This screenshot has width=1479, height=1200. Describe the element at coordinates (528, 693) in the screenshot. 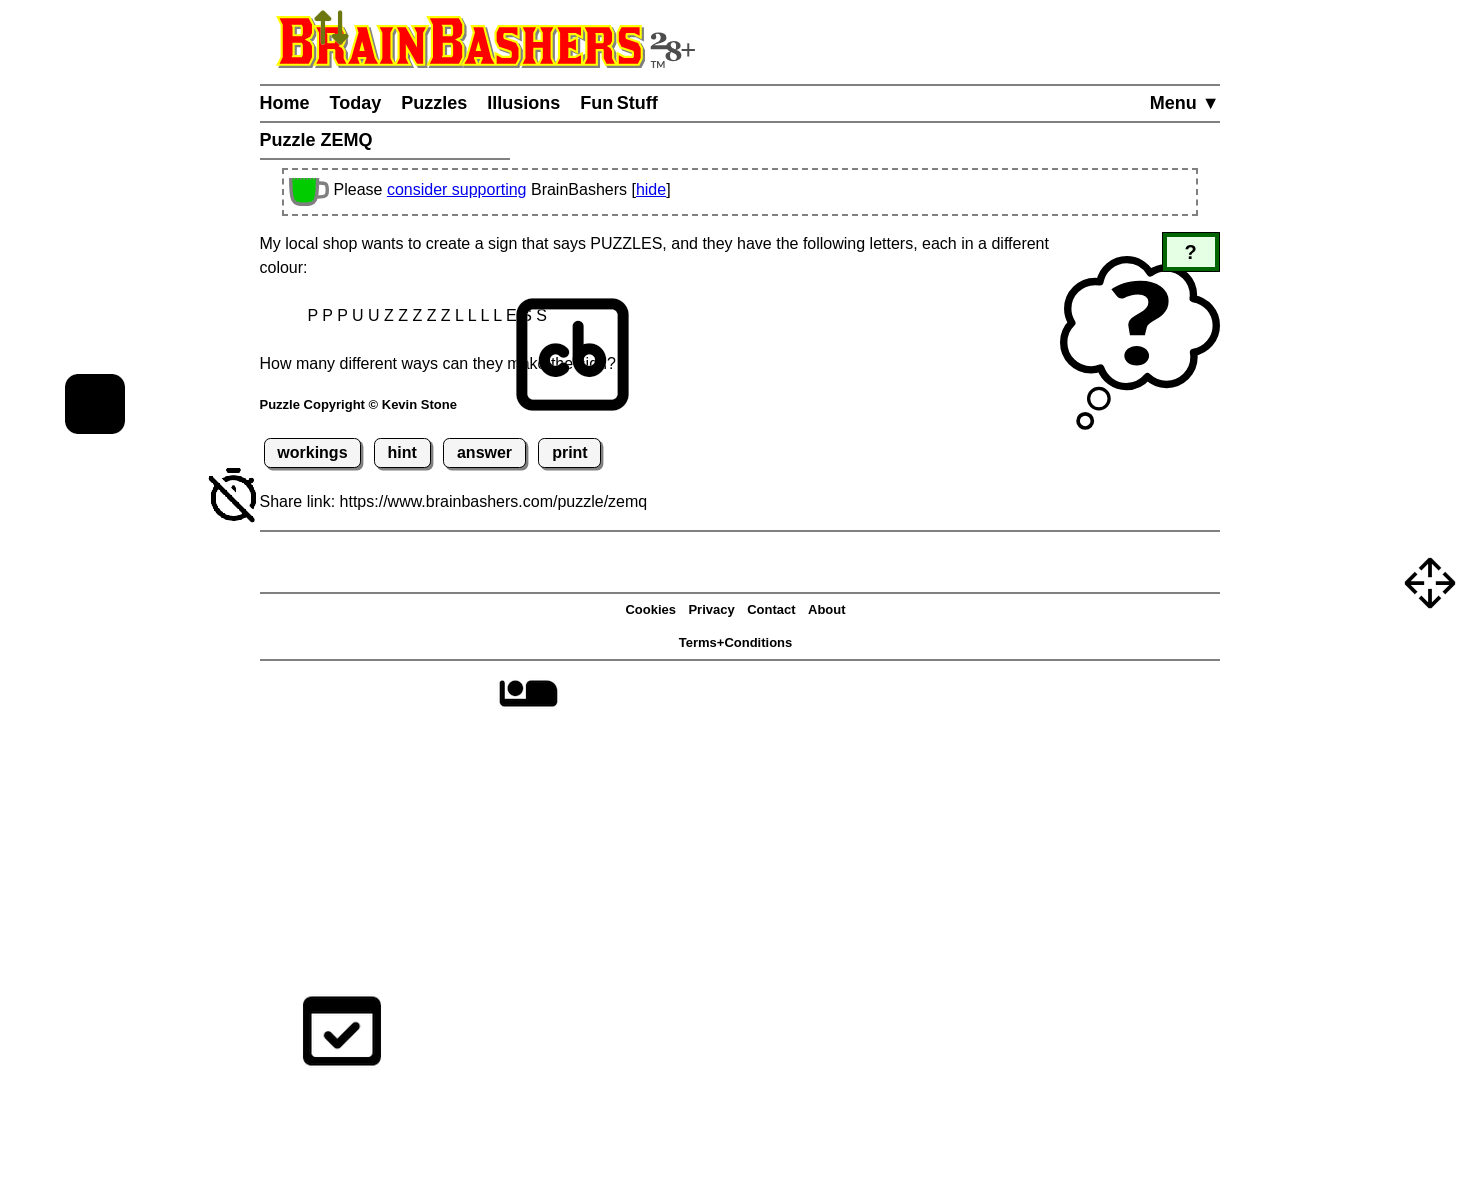

I see `select a lie-flat or suite seat option` at that location.